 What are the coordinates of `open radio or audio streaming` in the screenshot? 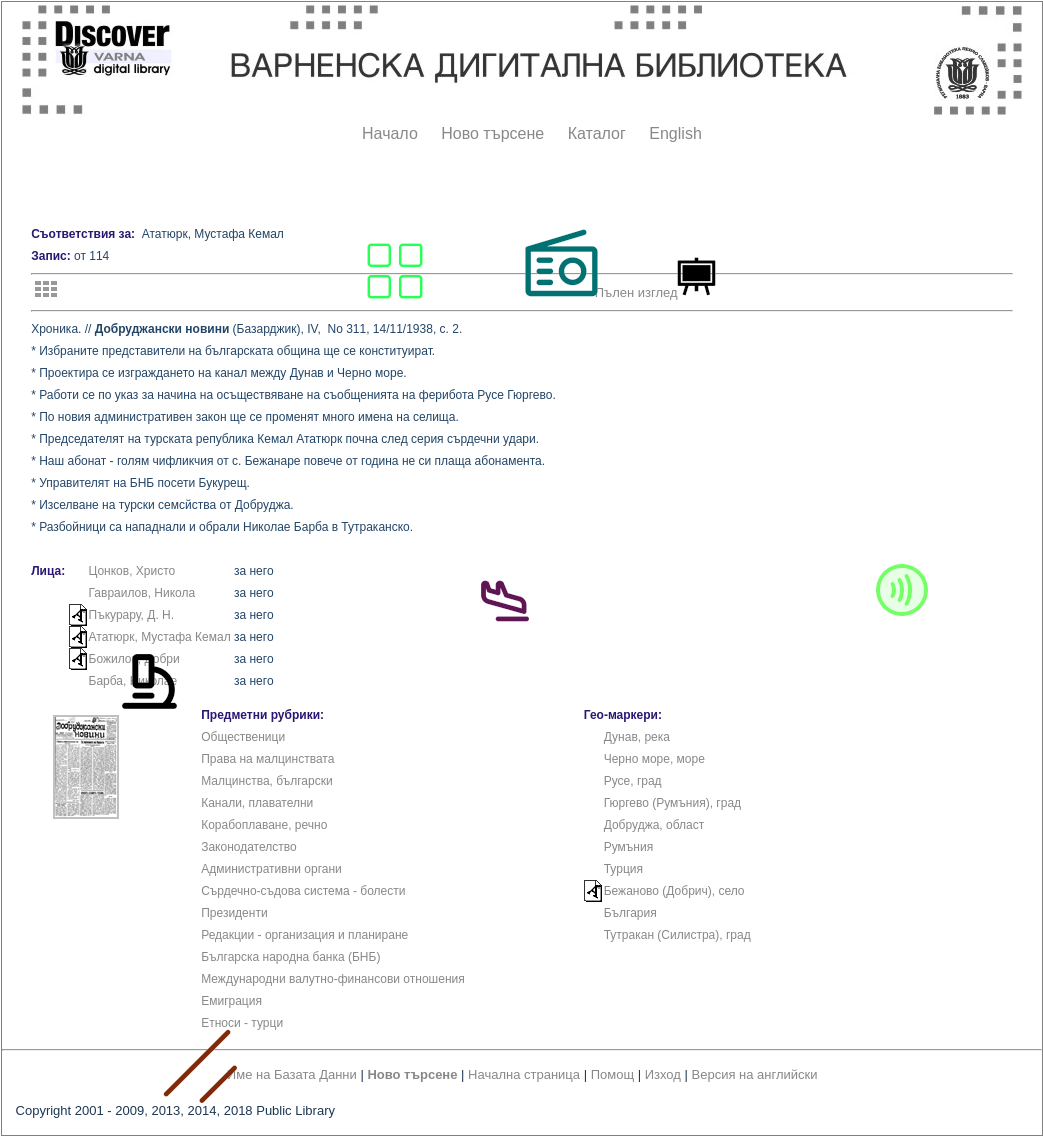 It's located at (561, 268).